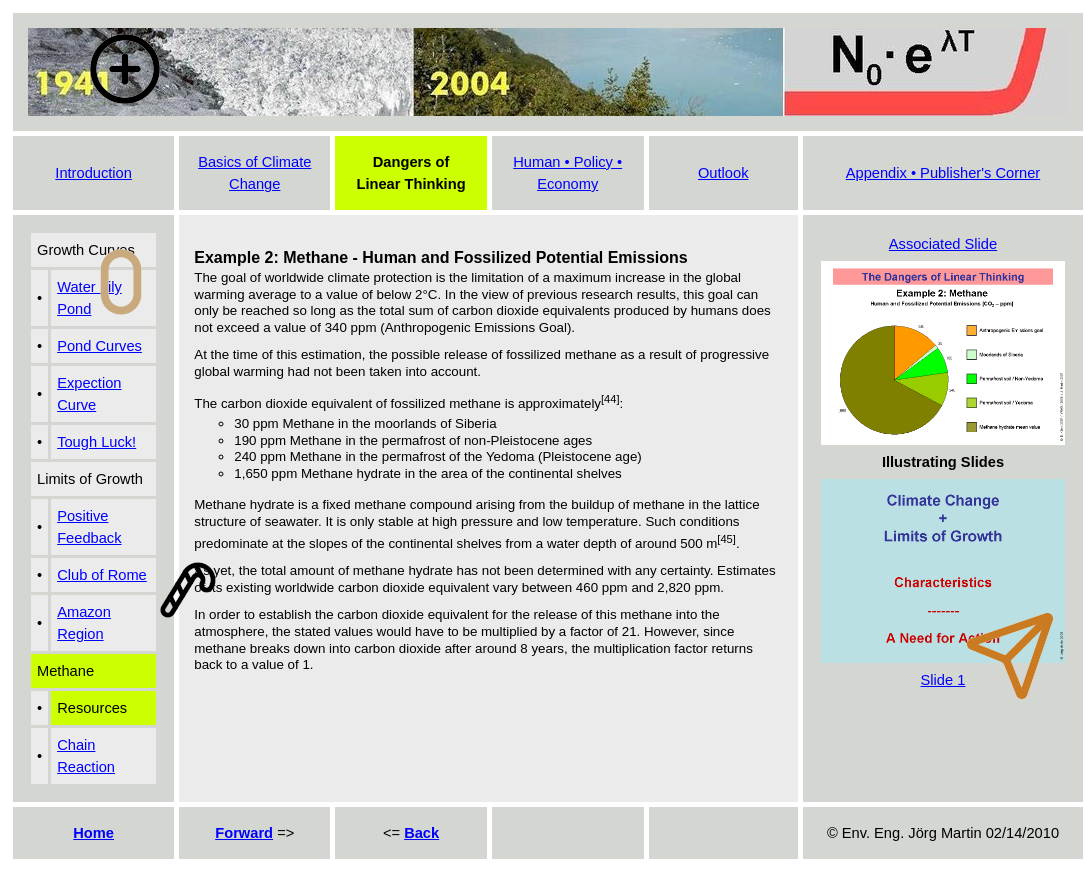 The height and width of the screenshot is (872, 1088). What do you see at coordinates (125, 69) in the screenshot?
I see `add a new item` at bounding box center [125, 69].